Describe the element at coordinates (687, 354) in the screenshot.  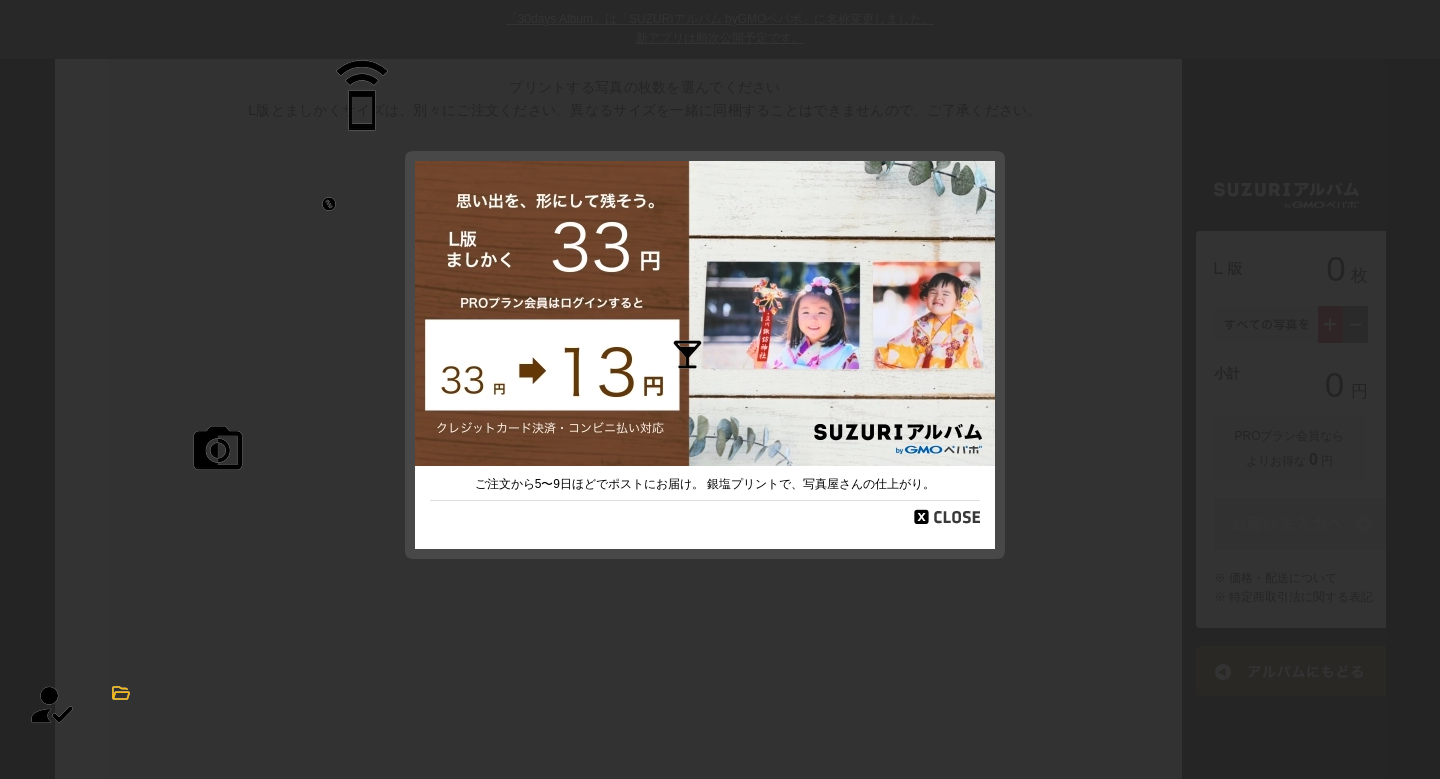
I see `find nearby bars or nightlife` at that location.